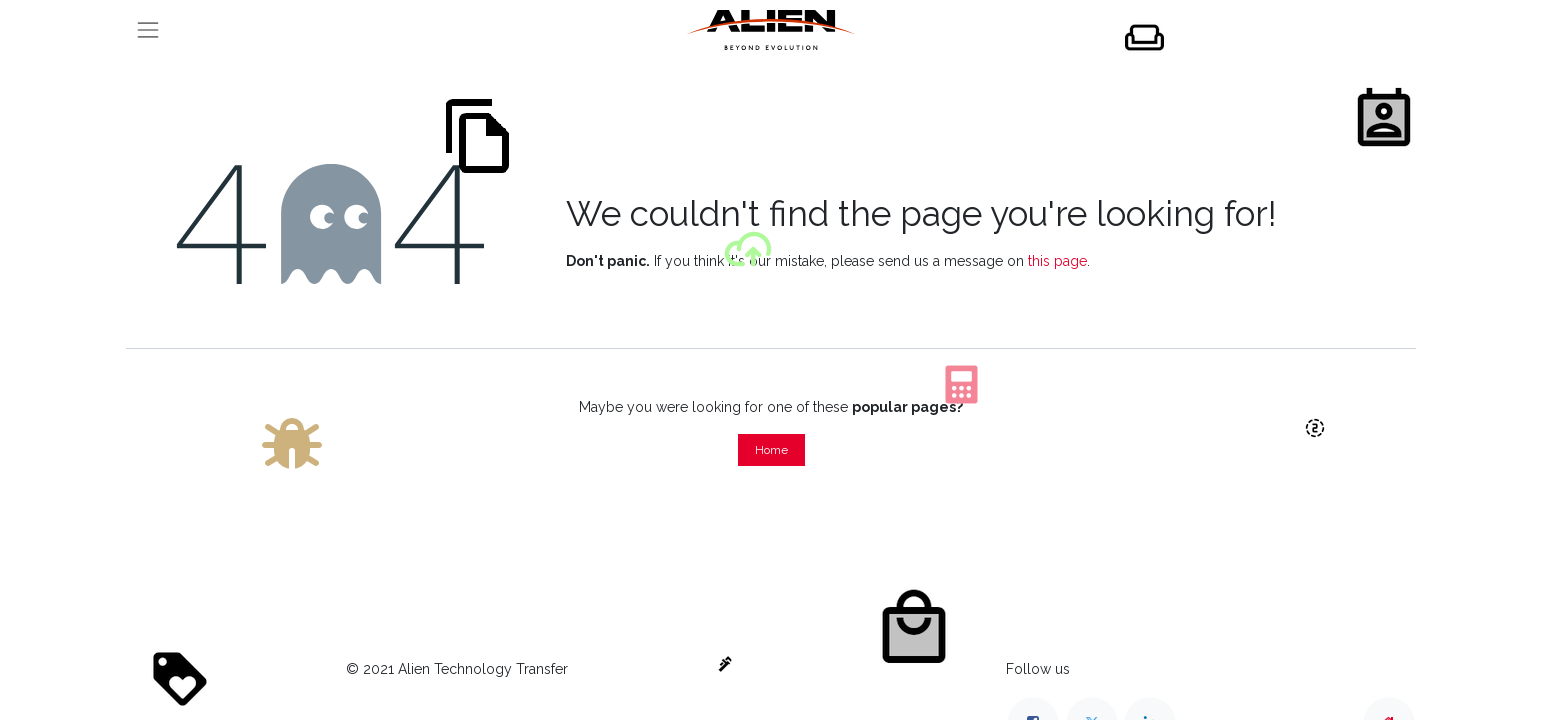 The height and width of the screenshot is (720, 1542). Describe the element at coordinates (748, 249) in the screenshot. I see `upload file to cloud storage` at that location.